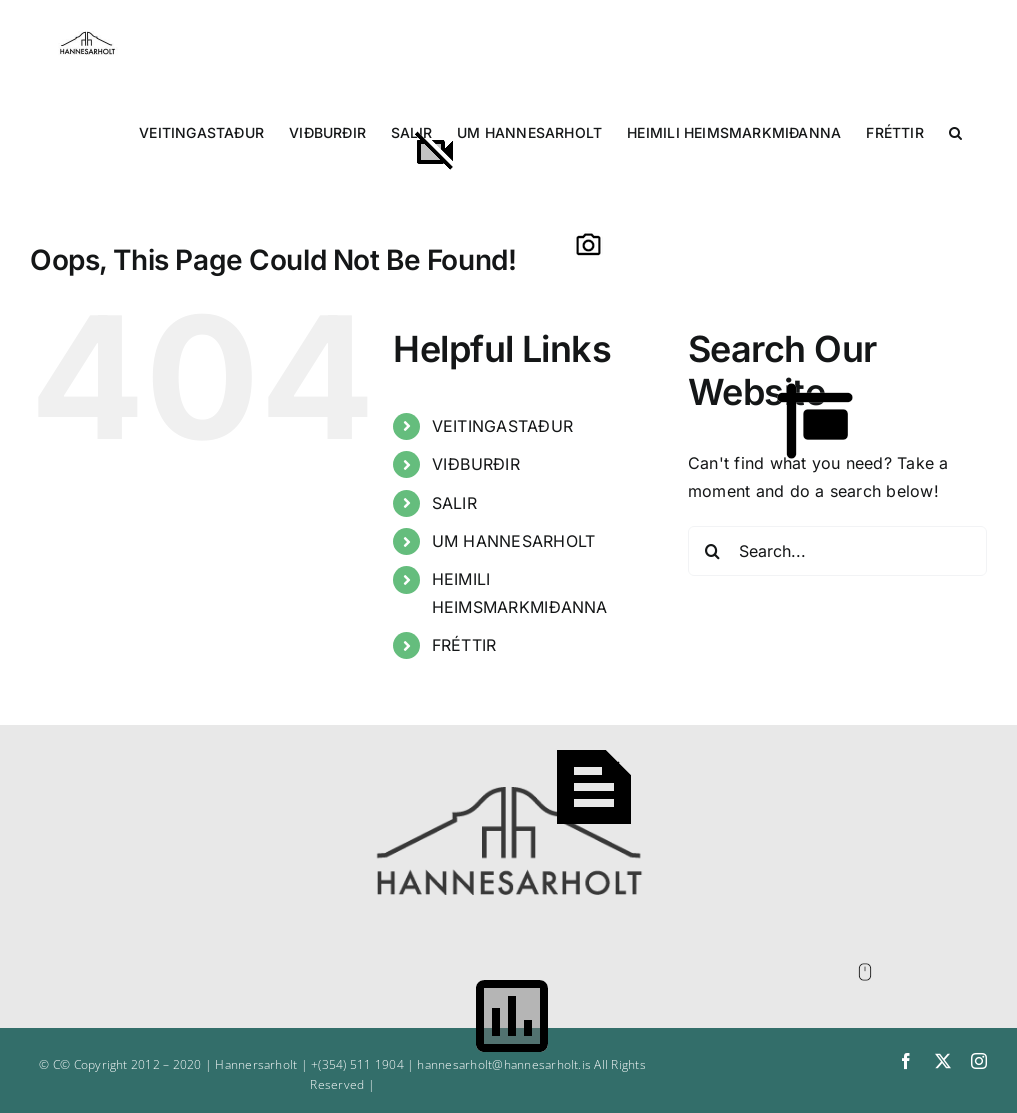 The image size is (1017, 1113). I want to click on view text document or note, so click(594, 787).